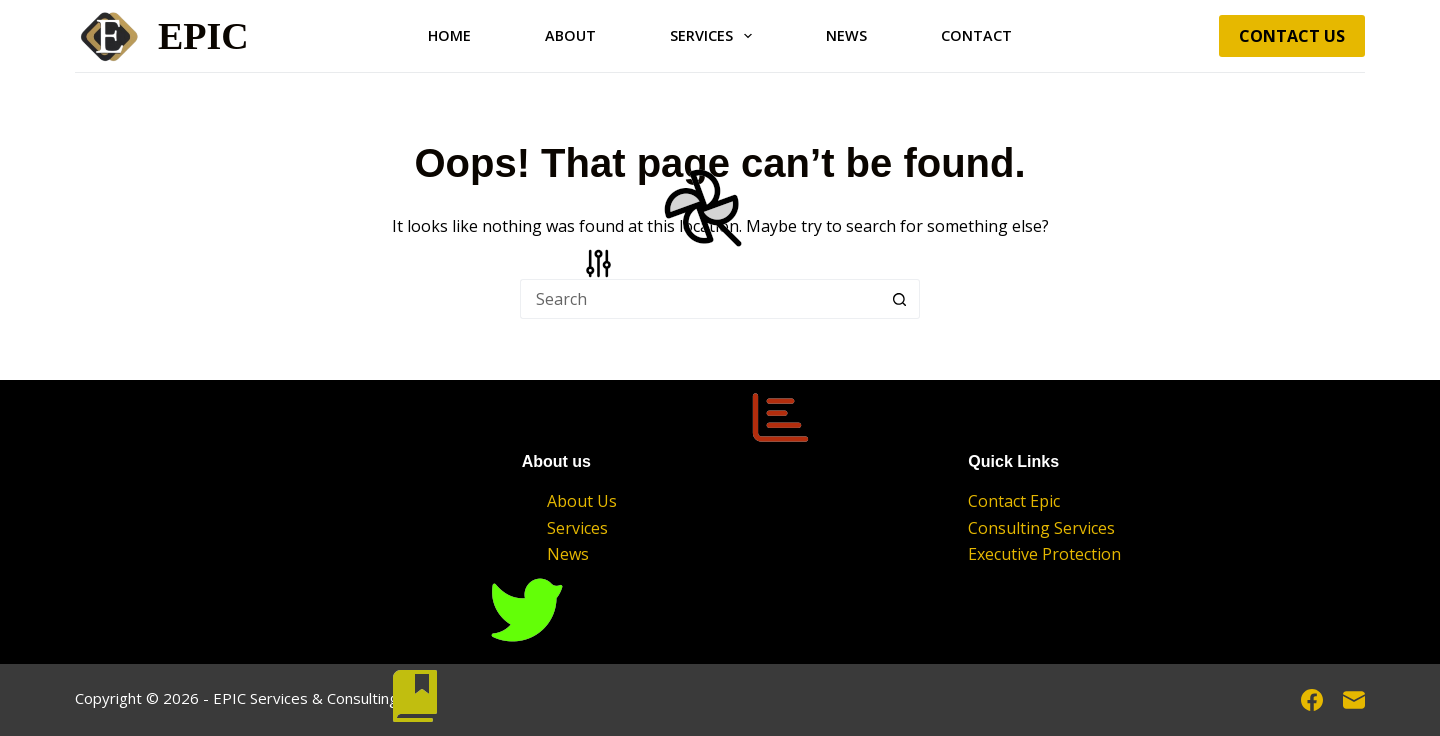  What do you see at coordinates (704, 209) in the screenshot?
I see `decorative or playful element indicating a fun feature` at bounding box center [704, 209].